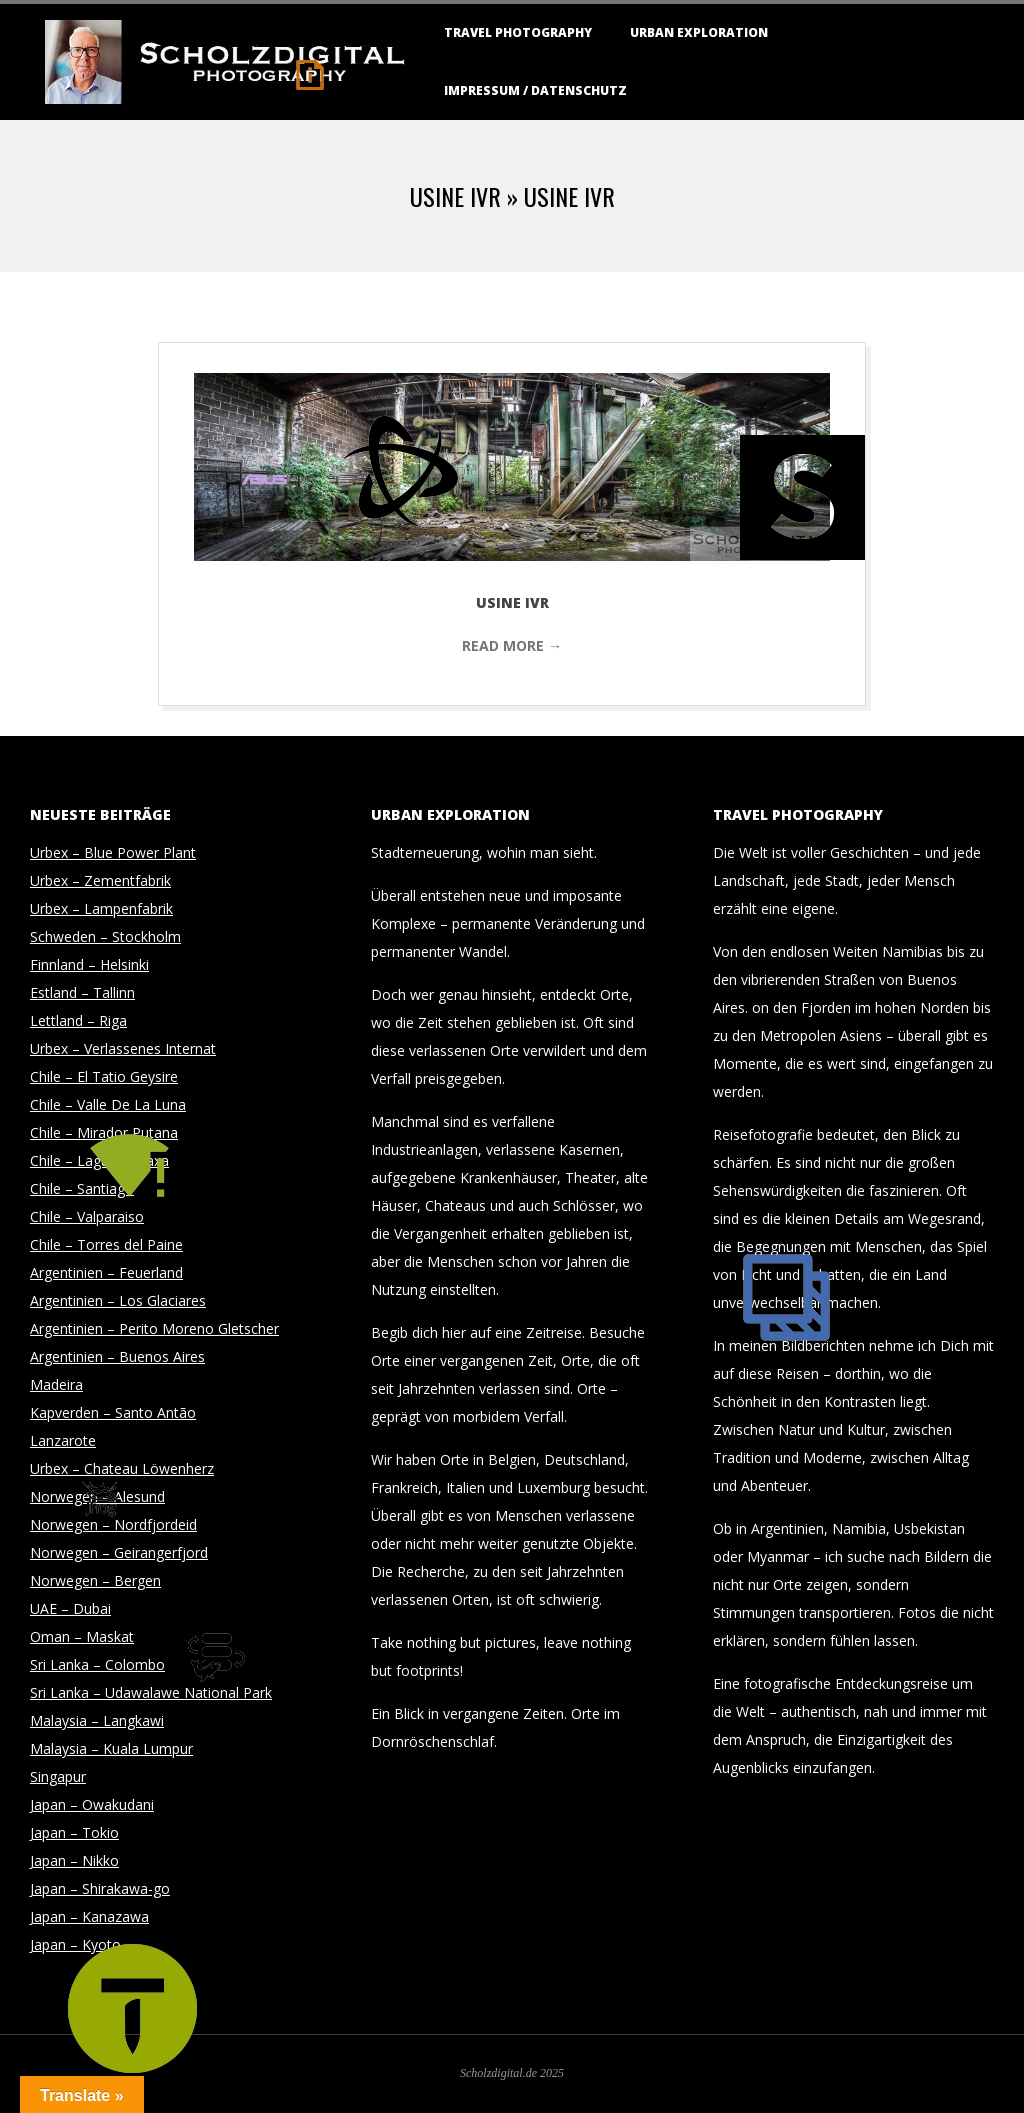  I want to click on open the Thumbtack app, so click(132, 2008).